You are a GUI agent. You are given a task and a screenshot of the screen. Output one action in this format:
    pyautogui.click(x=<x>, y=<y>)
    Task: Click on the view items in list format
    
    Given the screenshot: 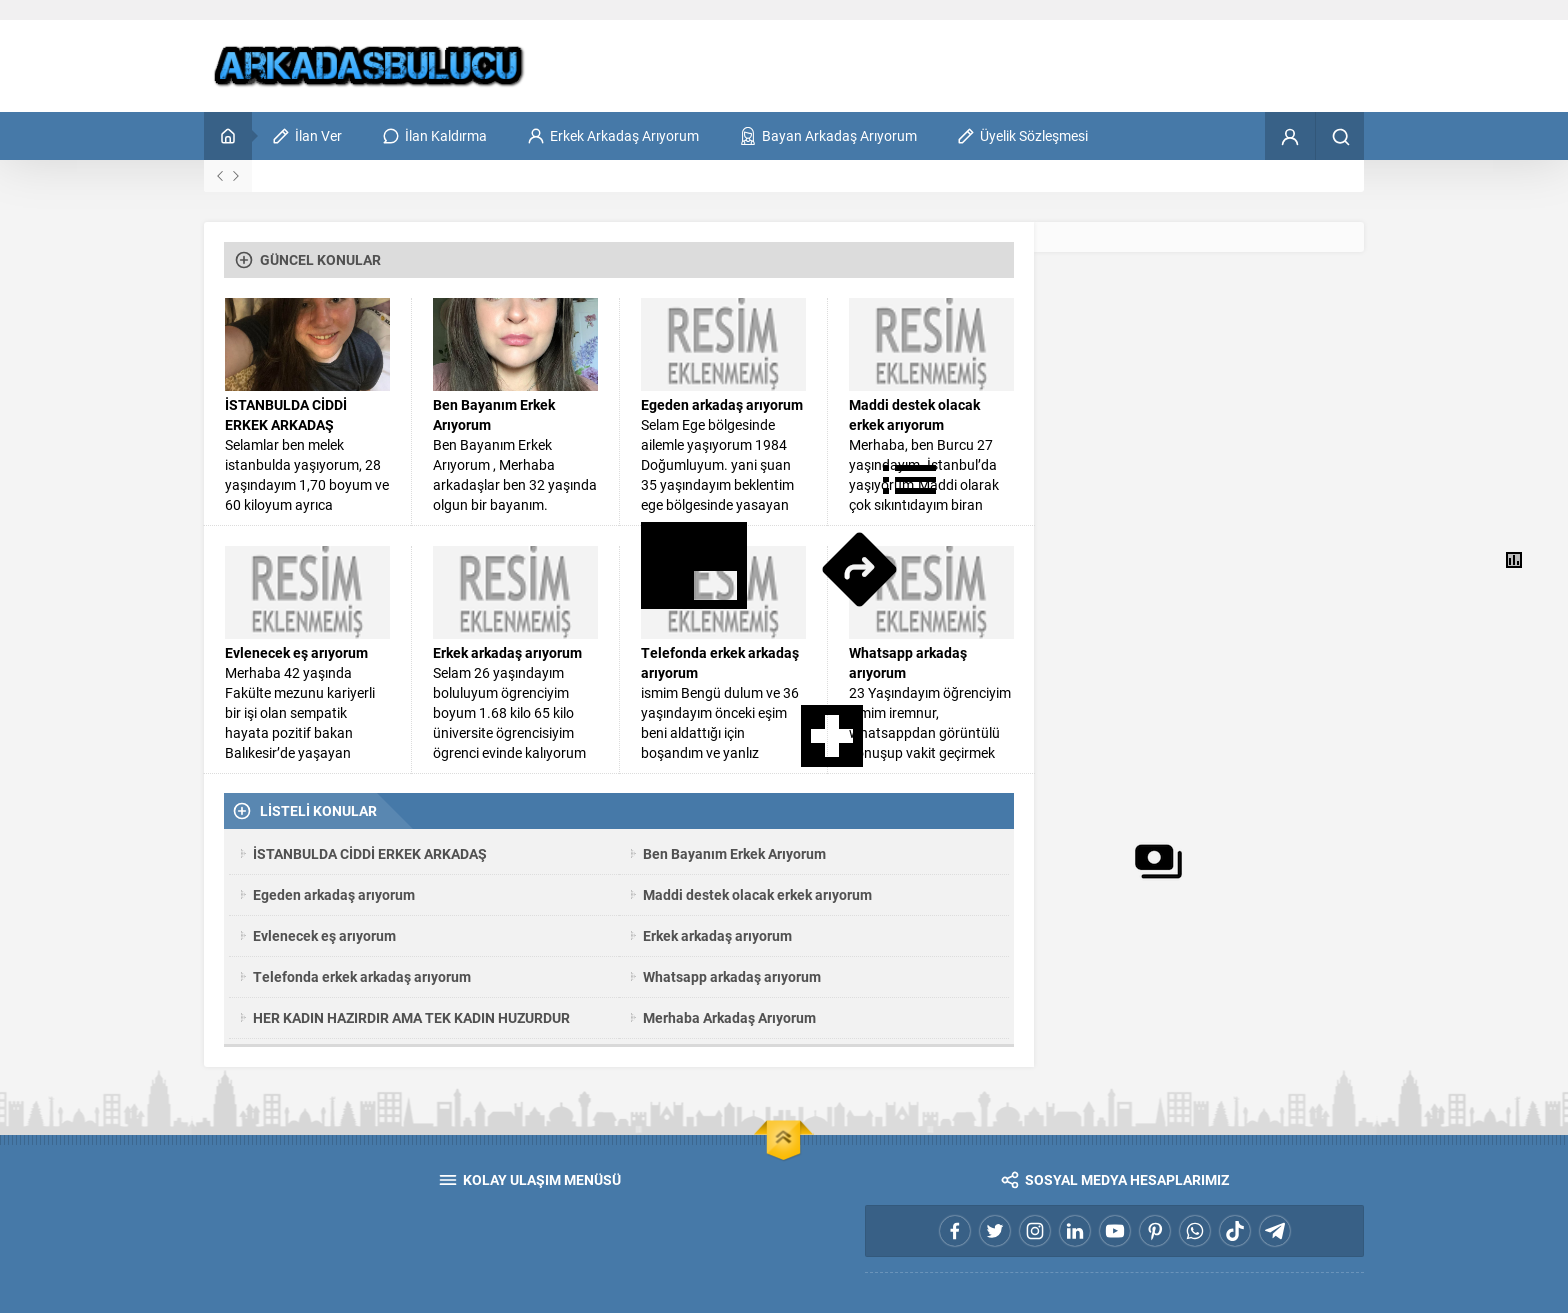 What is the action you would take?
    pyautogui.click(x=909, y=479)
    